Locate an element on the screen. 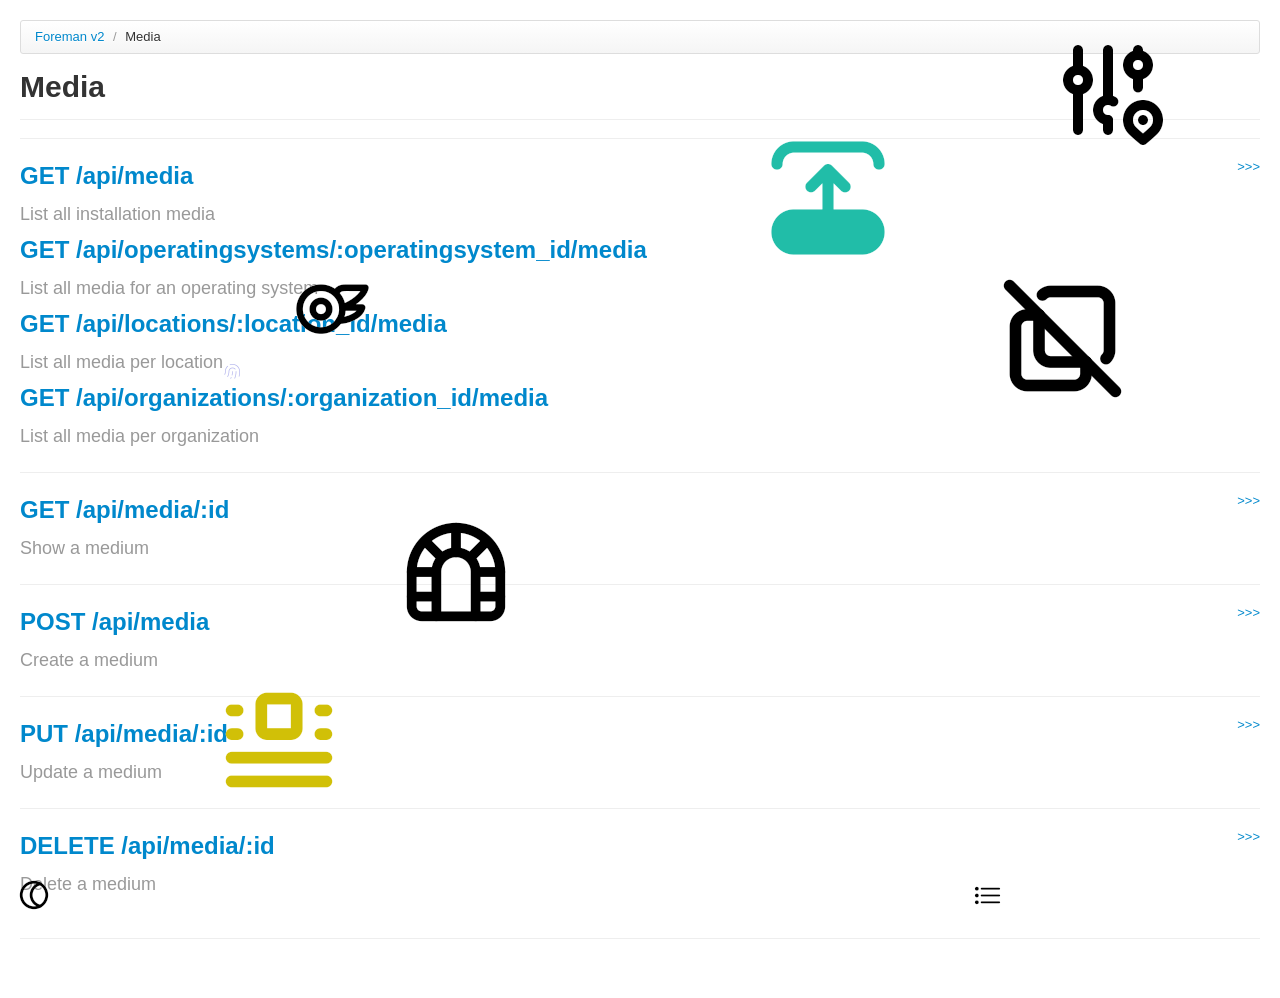 This screenshot has width=1280, height=998. center-align an element within its container is located at coordinates (279, 740).